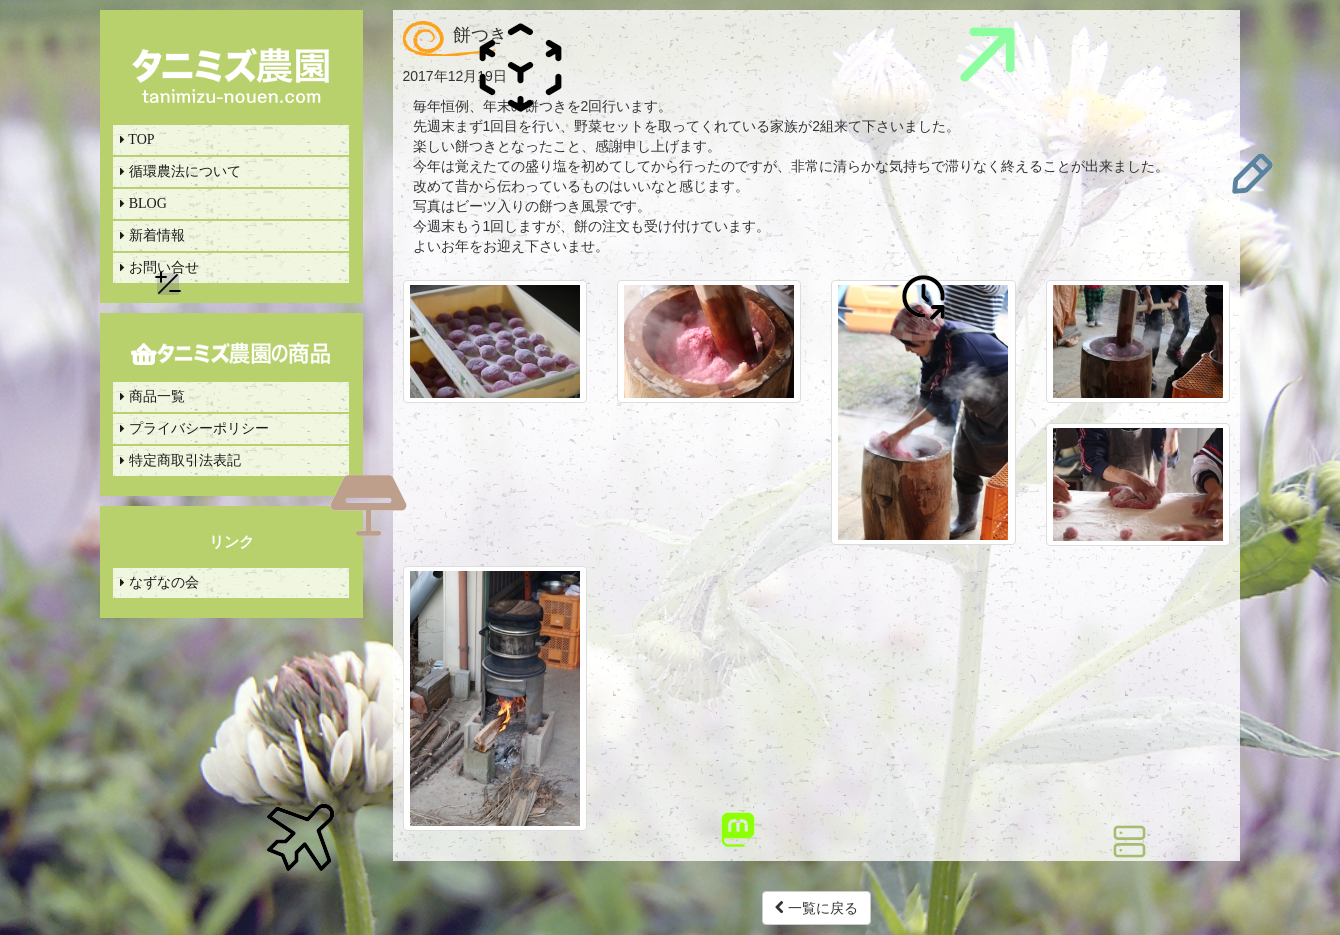 The width and height of the screenshot is (1340, 935). Describe the element at coordinates (738, 829) in the screenshot. I see `open mastodon app` at that location.